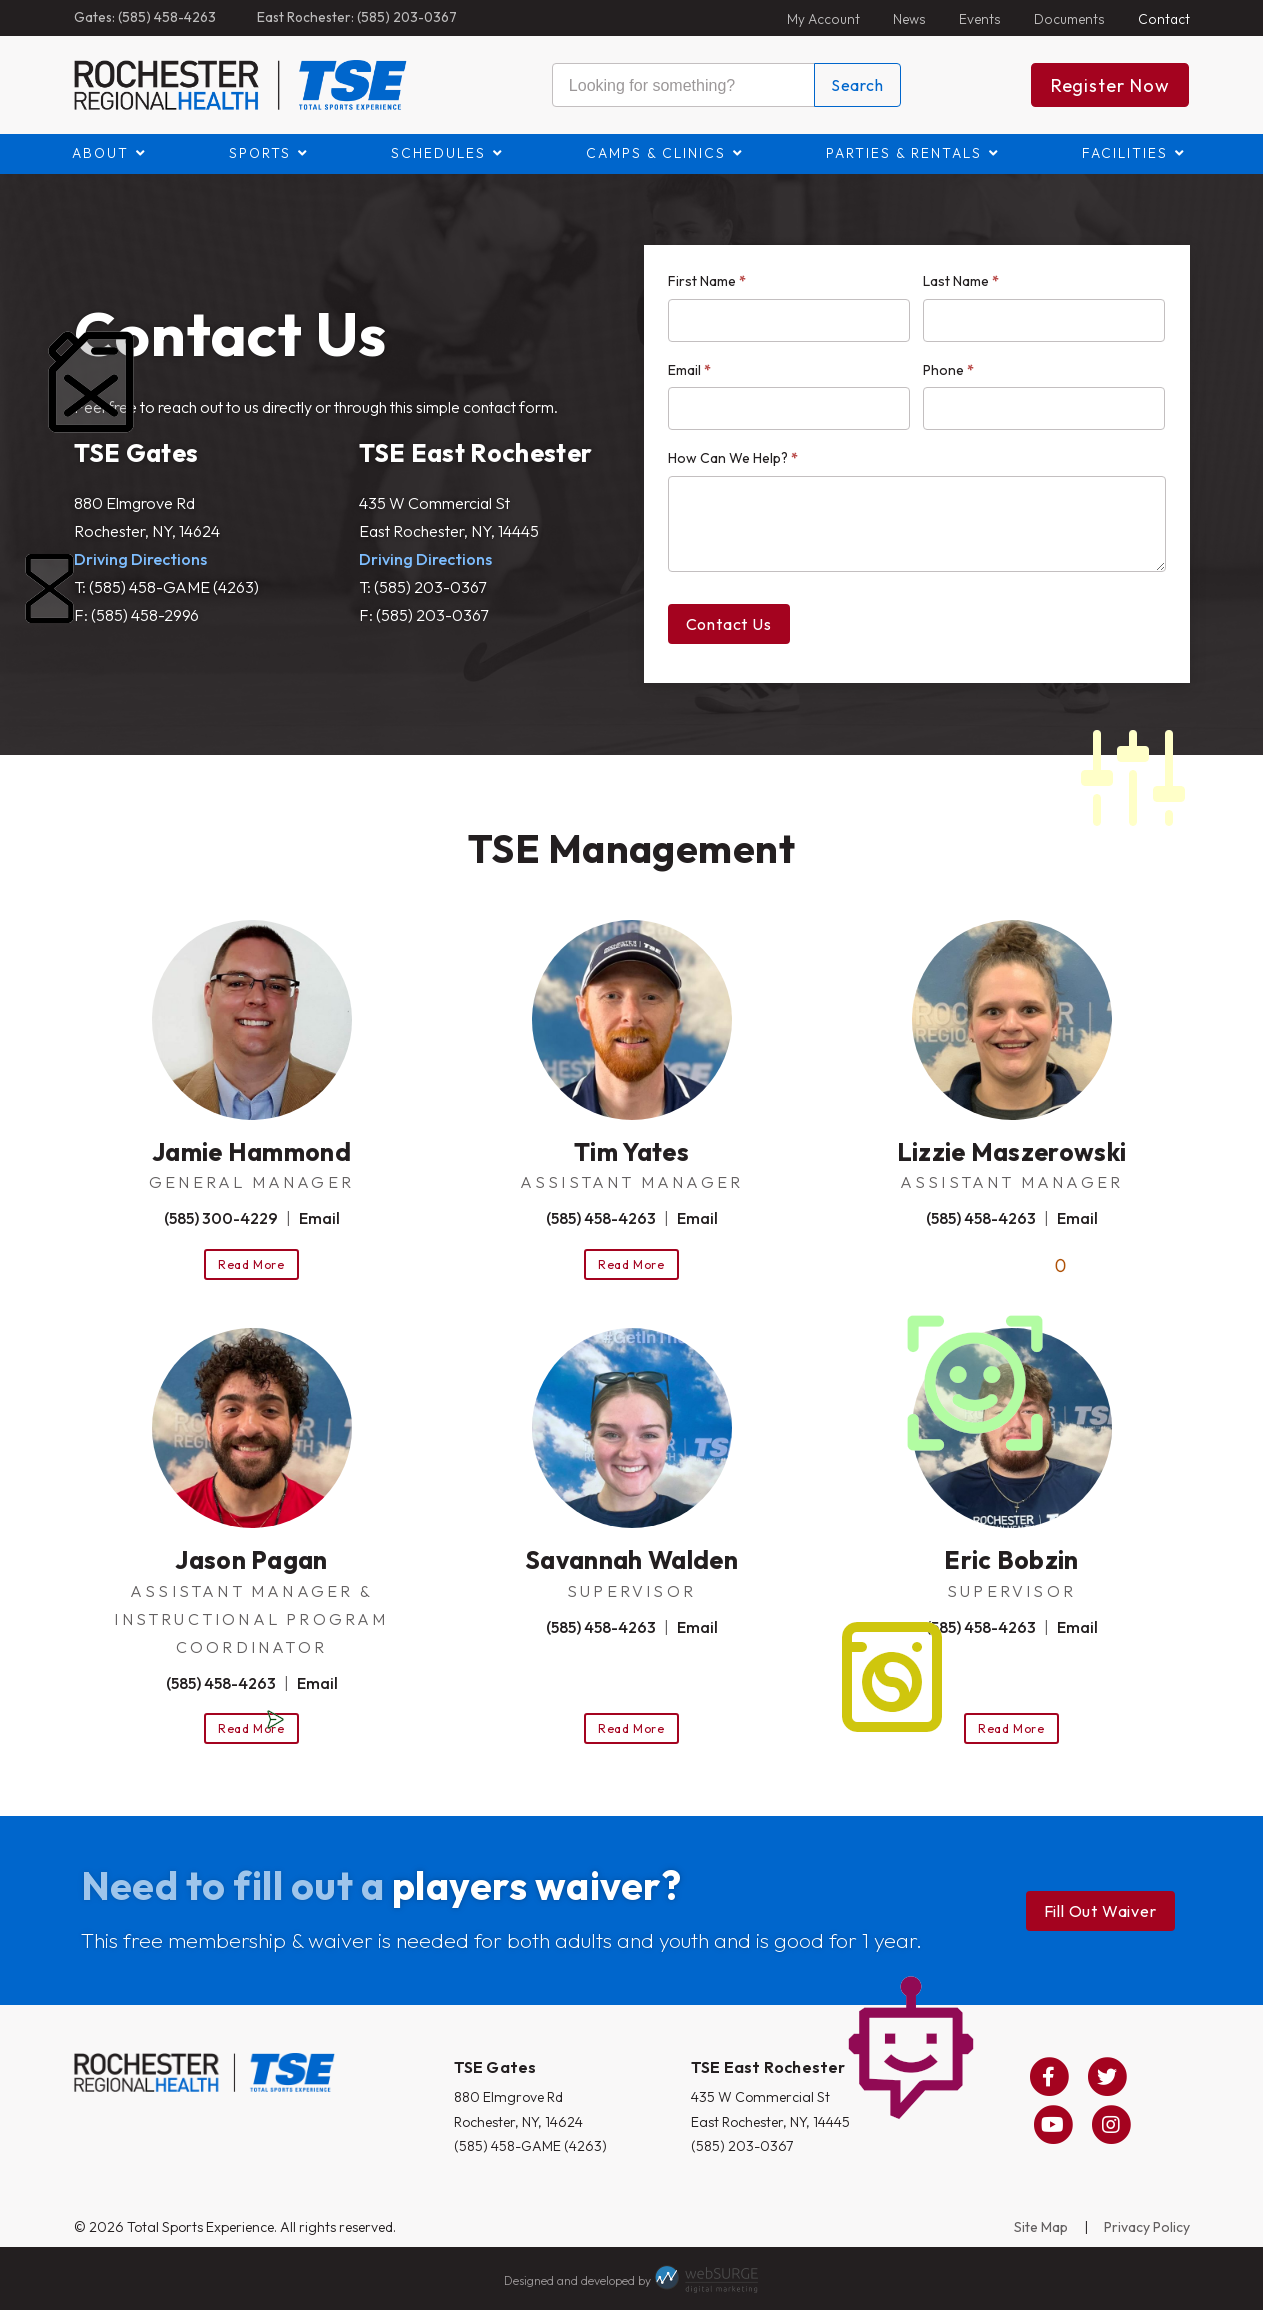 The image size is (1263, 2310). I want to click on access laundry or appliance settings, so click(892, 1677).